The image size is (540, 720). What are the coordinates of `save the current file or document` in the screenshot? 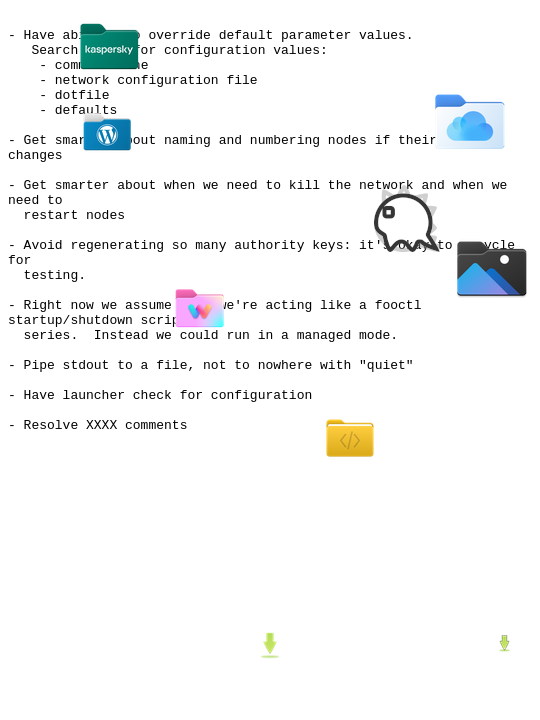 It's located at (270, 644).